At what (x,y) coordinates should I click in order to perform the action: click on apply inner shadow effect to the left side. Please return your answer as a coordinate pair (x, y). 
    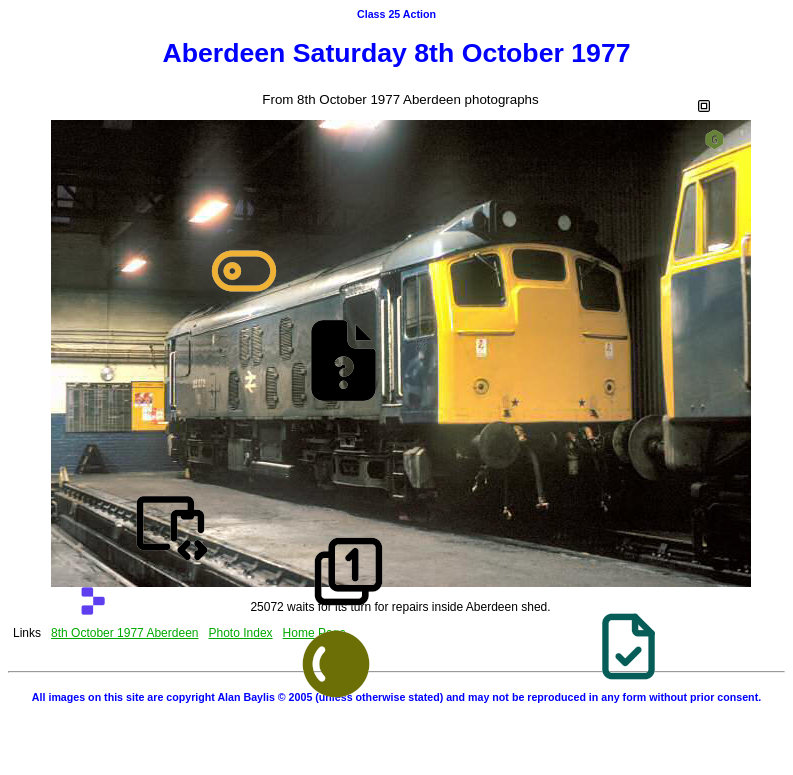
    Looking at the image, I should click on (336, 664).